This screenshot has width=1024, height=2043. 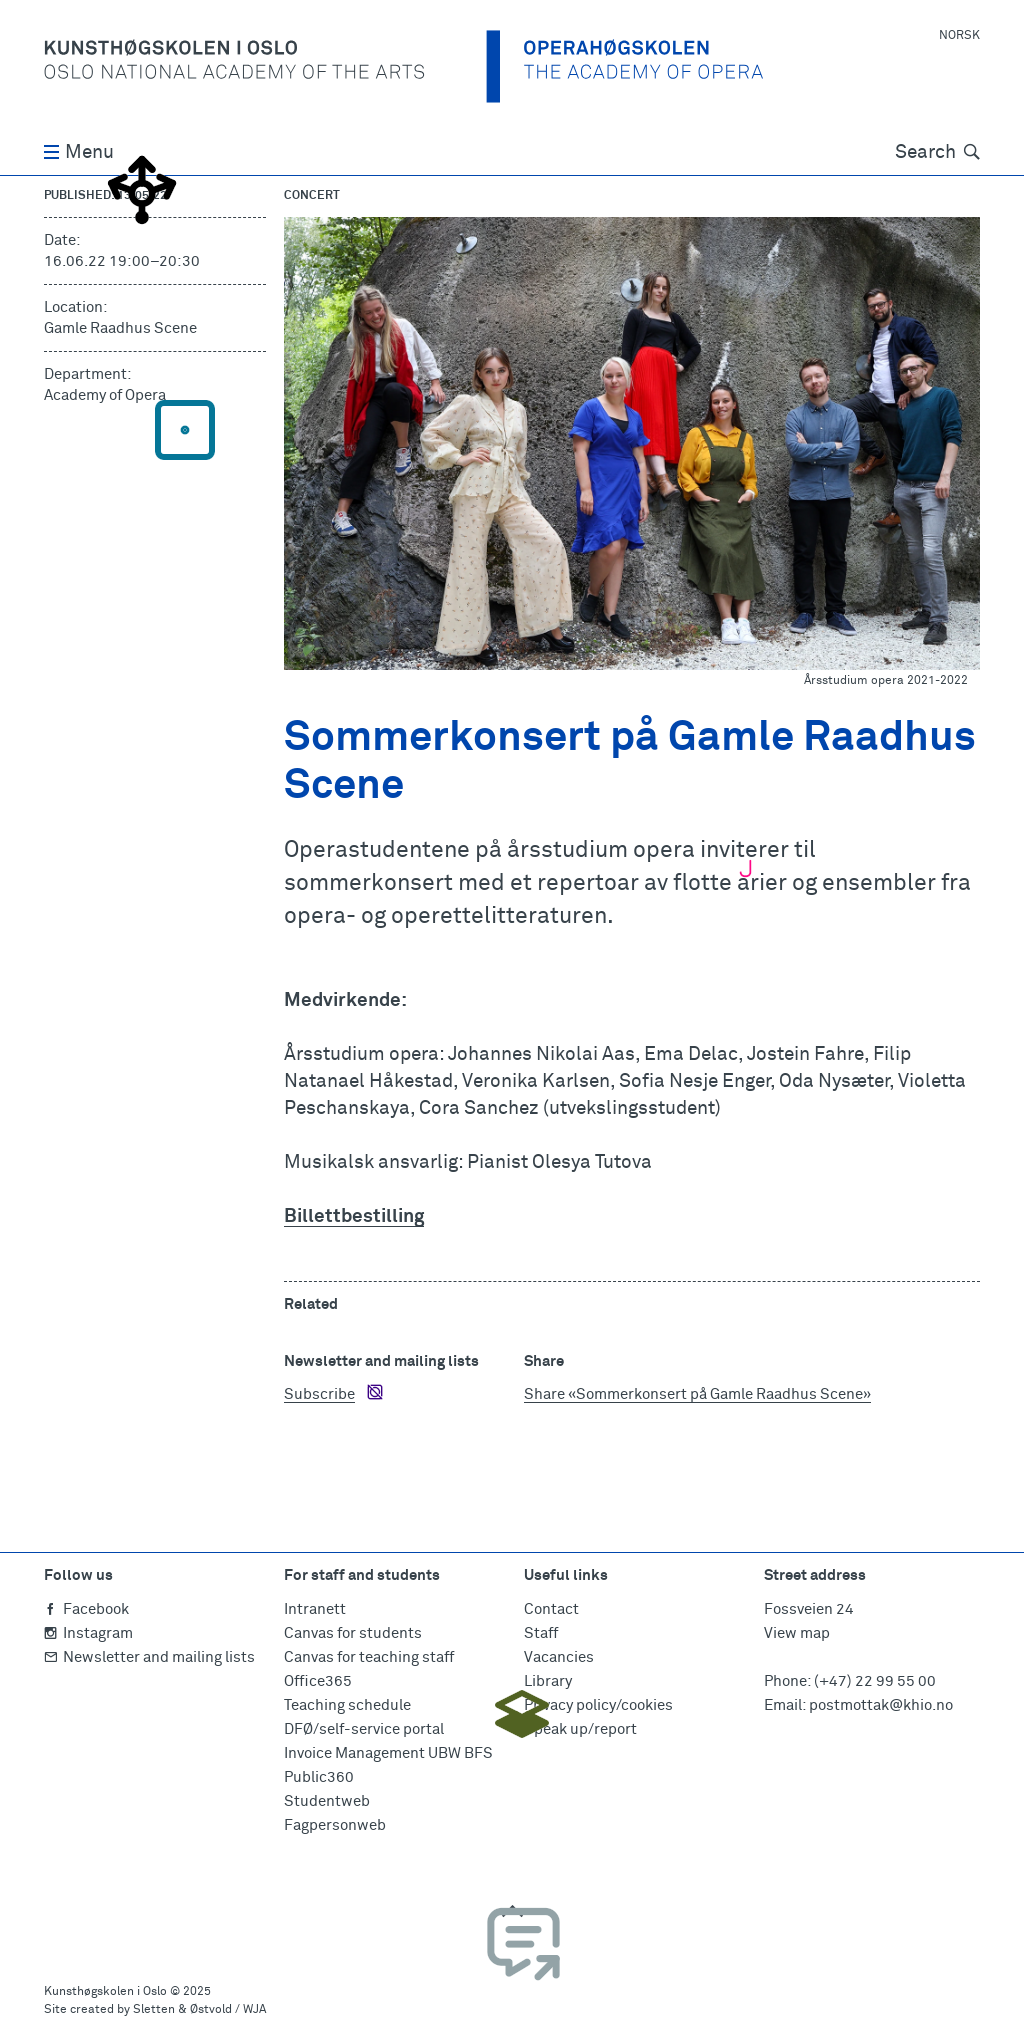 I want to click on configure load balancer settings, so click(x=142, y=190).